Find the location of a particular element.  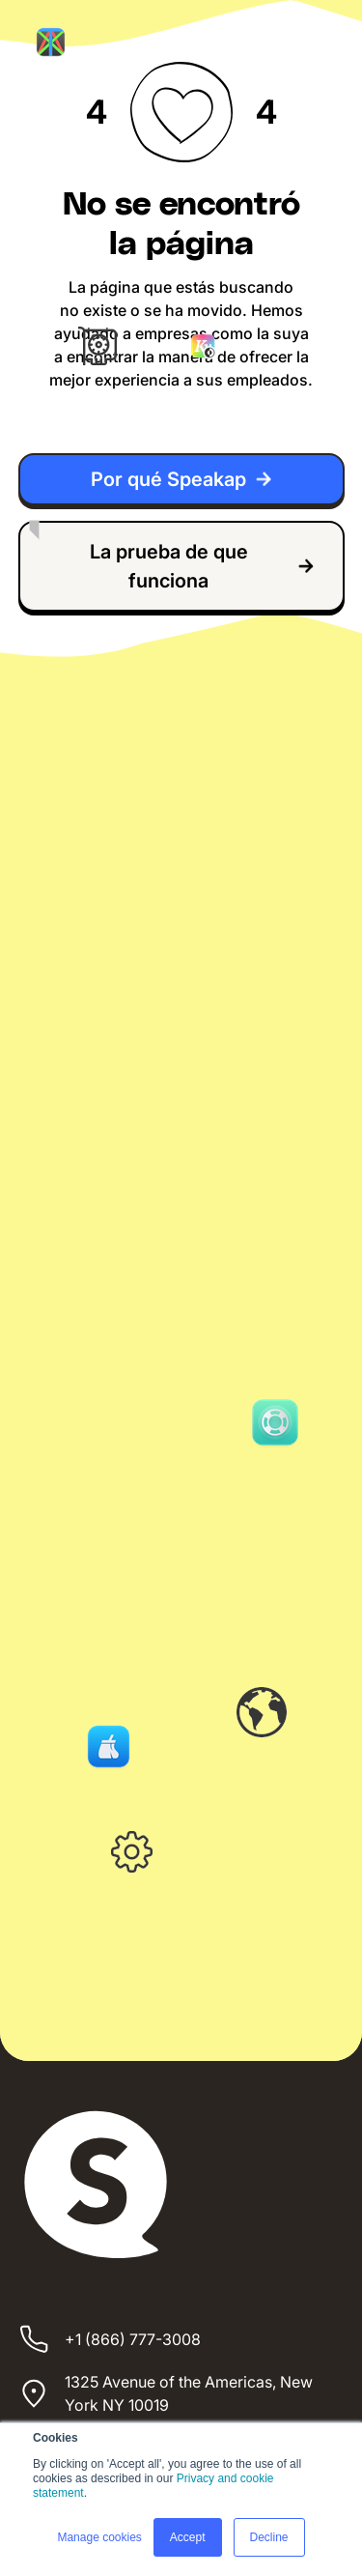

view graphics card information is located at coordinates (97, 346).